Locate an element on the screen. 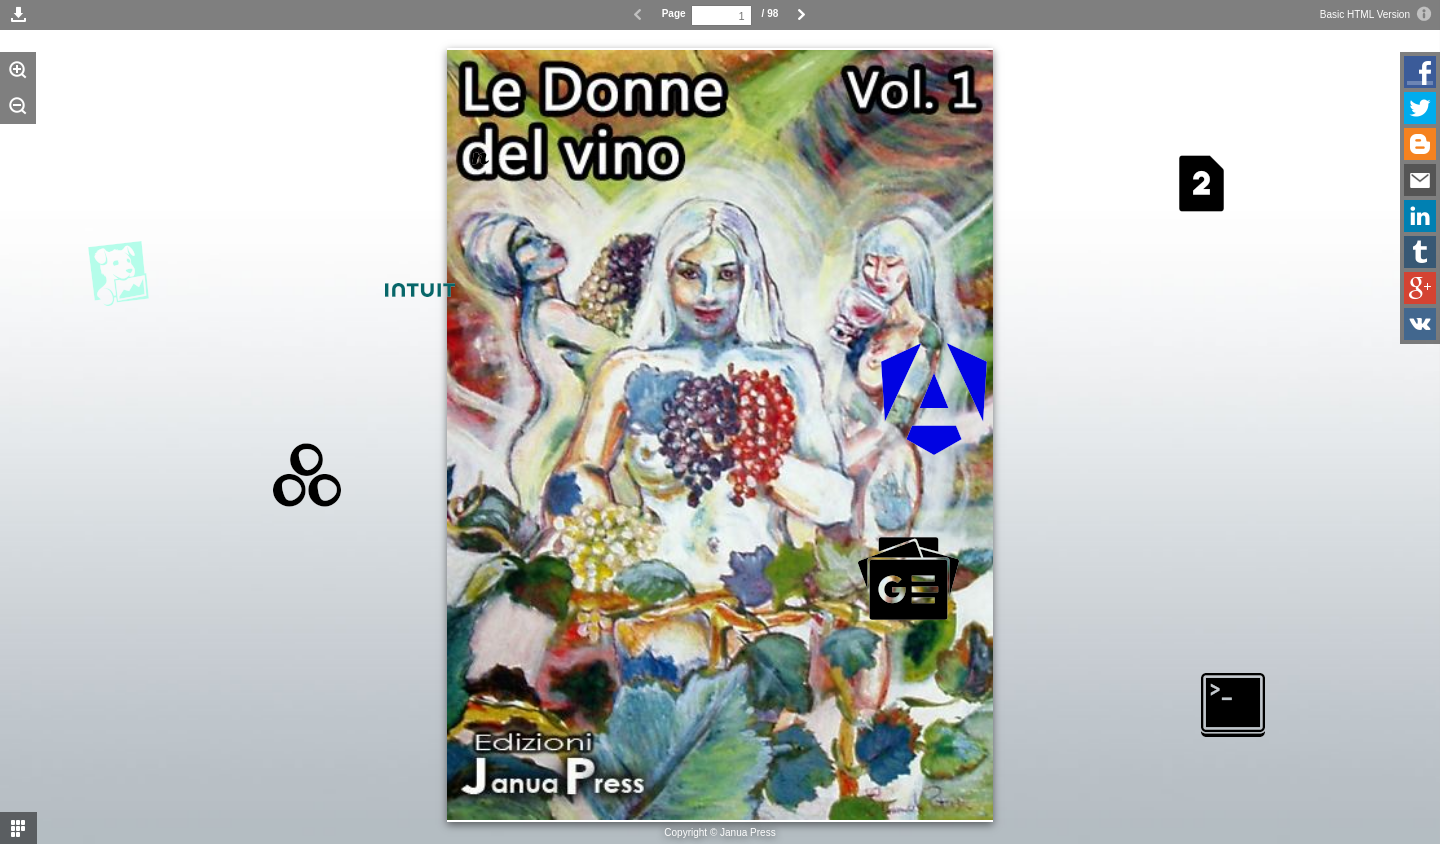 This screenshot has height=844, width=1440. open Datadog monitoring dashboard is located at coordinates (118, 273).